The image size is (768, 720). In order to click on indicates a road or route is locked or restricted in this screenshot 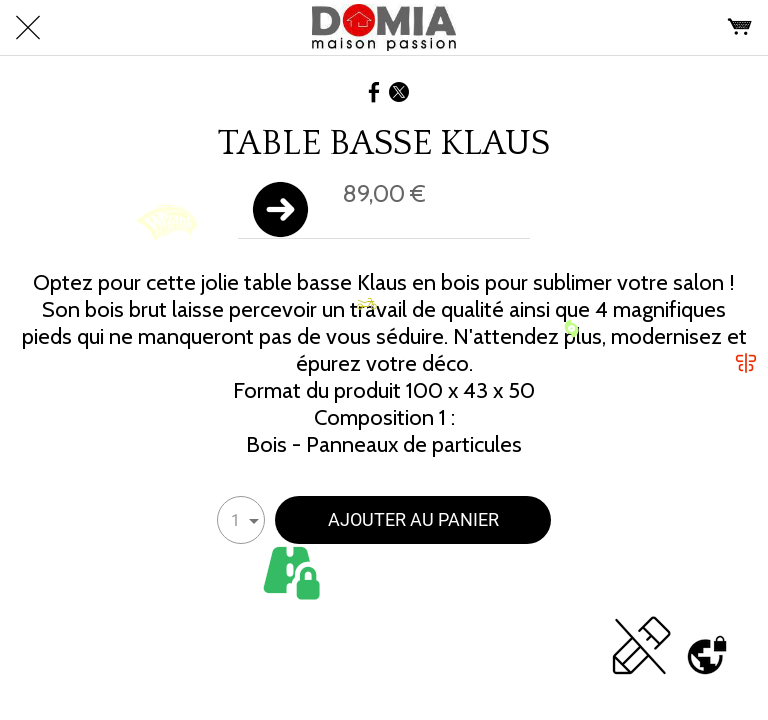, I will do `click(290, 570)`.